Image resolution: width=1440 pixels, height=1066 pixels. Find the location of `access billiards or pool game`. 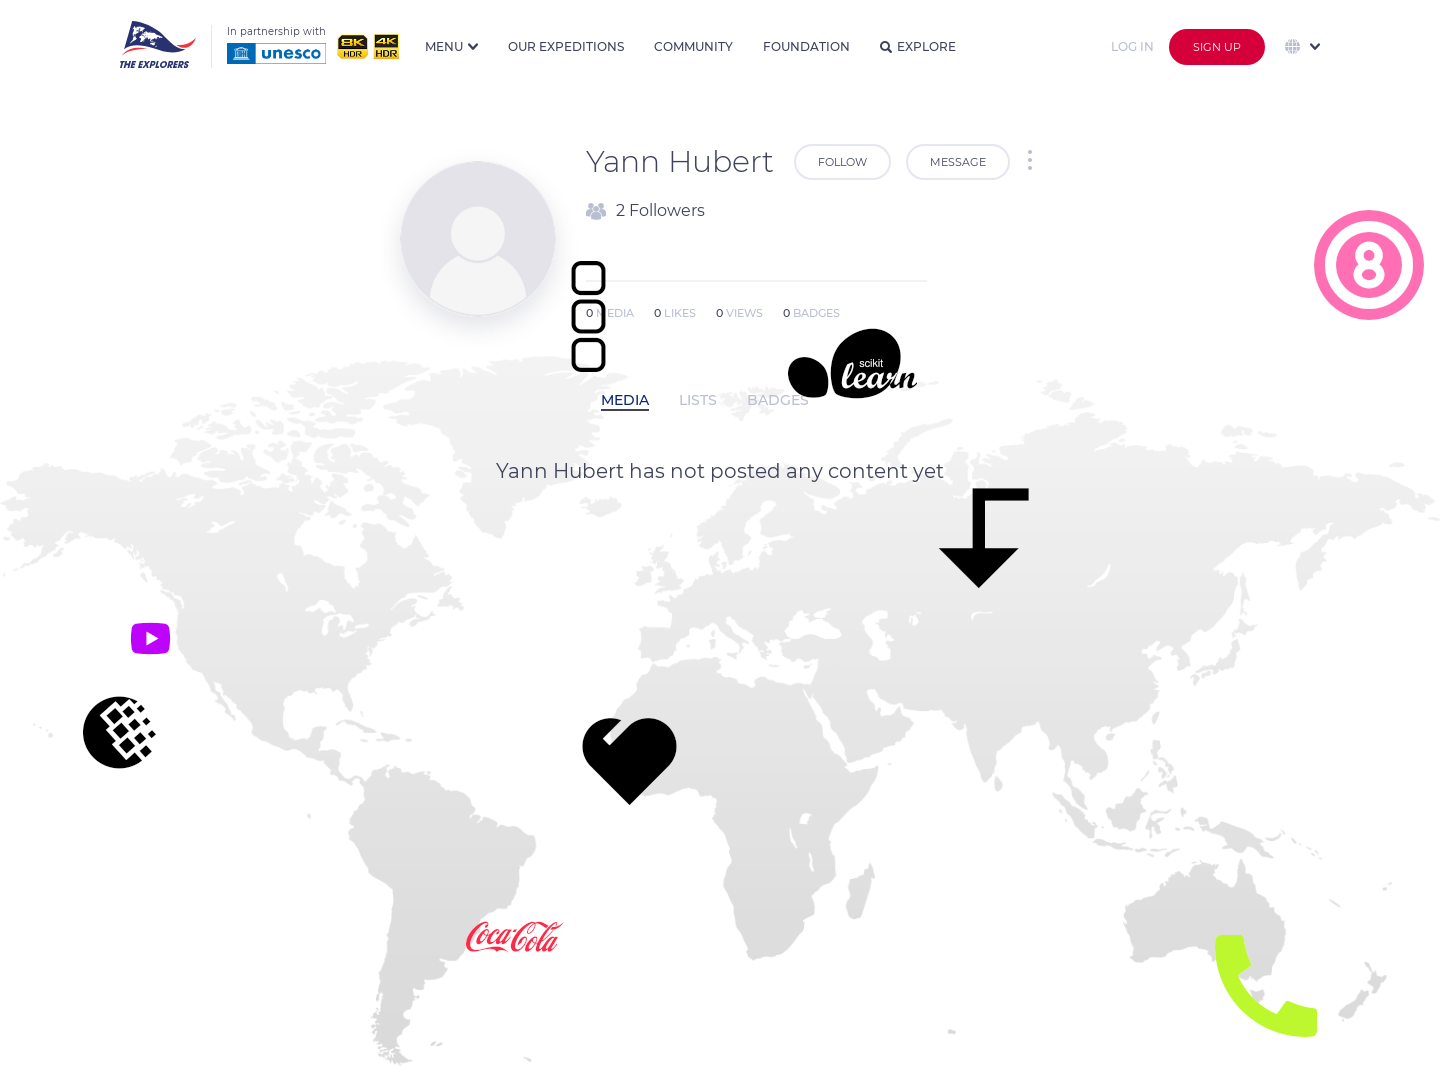

access billiards or pool game is located at coordinates (1369, 265).